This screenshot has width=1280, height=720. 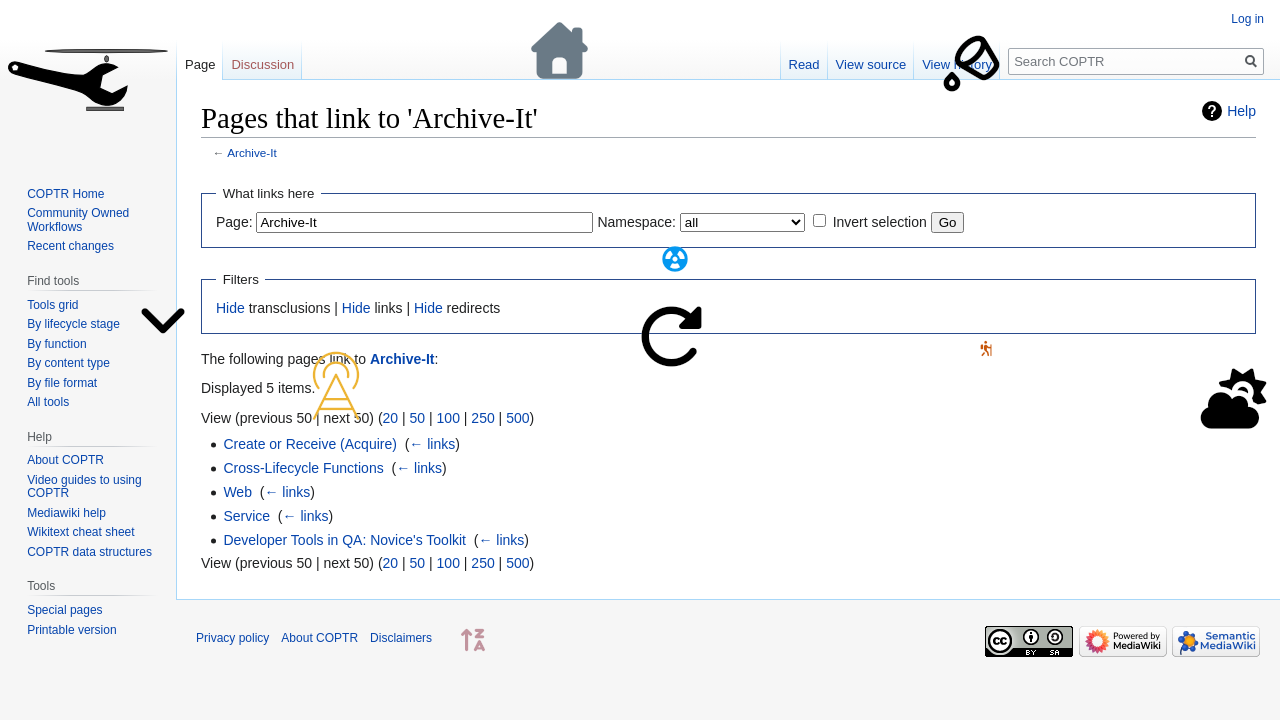 What do you see at coordinates (971, 63) in the screenshot?
I see `select a fill color` at bounding box center [971, 63].